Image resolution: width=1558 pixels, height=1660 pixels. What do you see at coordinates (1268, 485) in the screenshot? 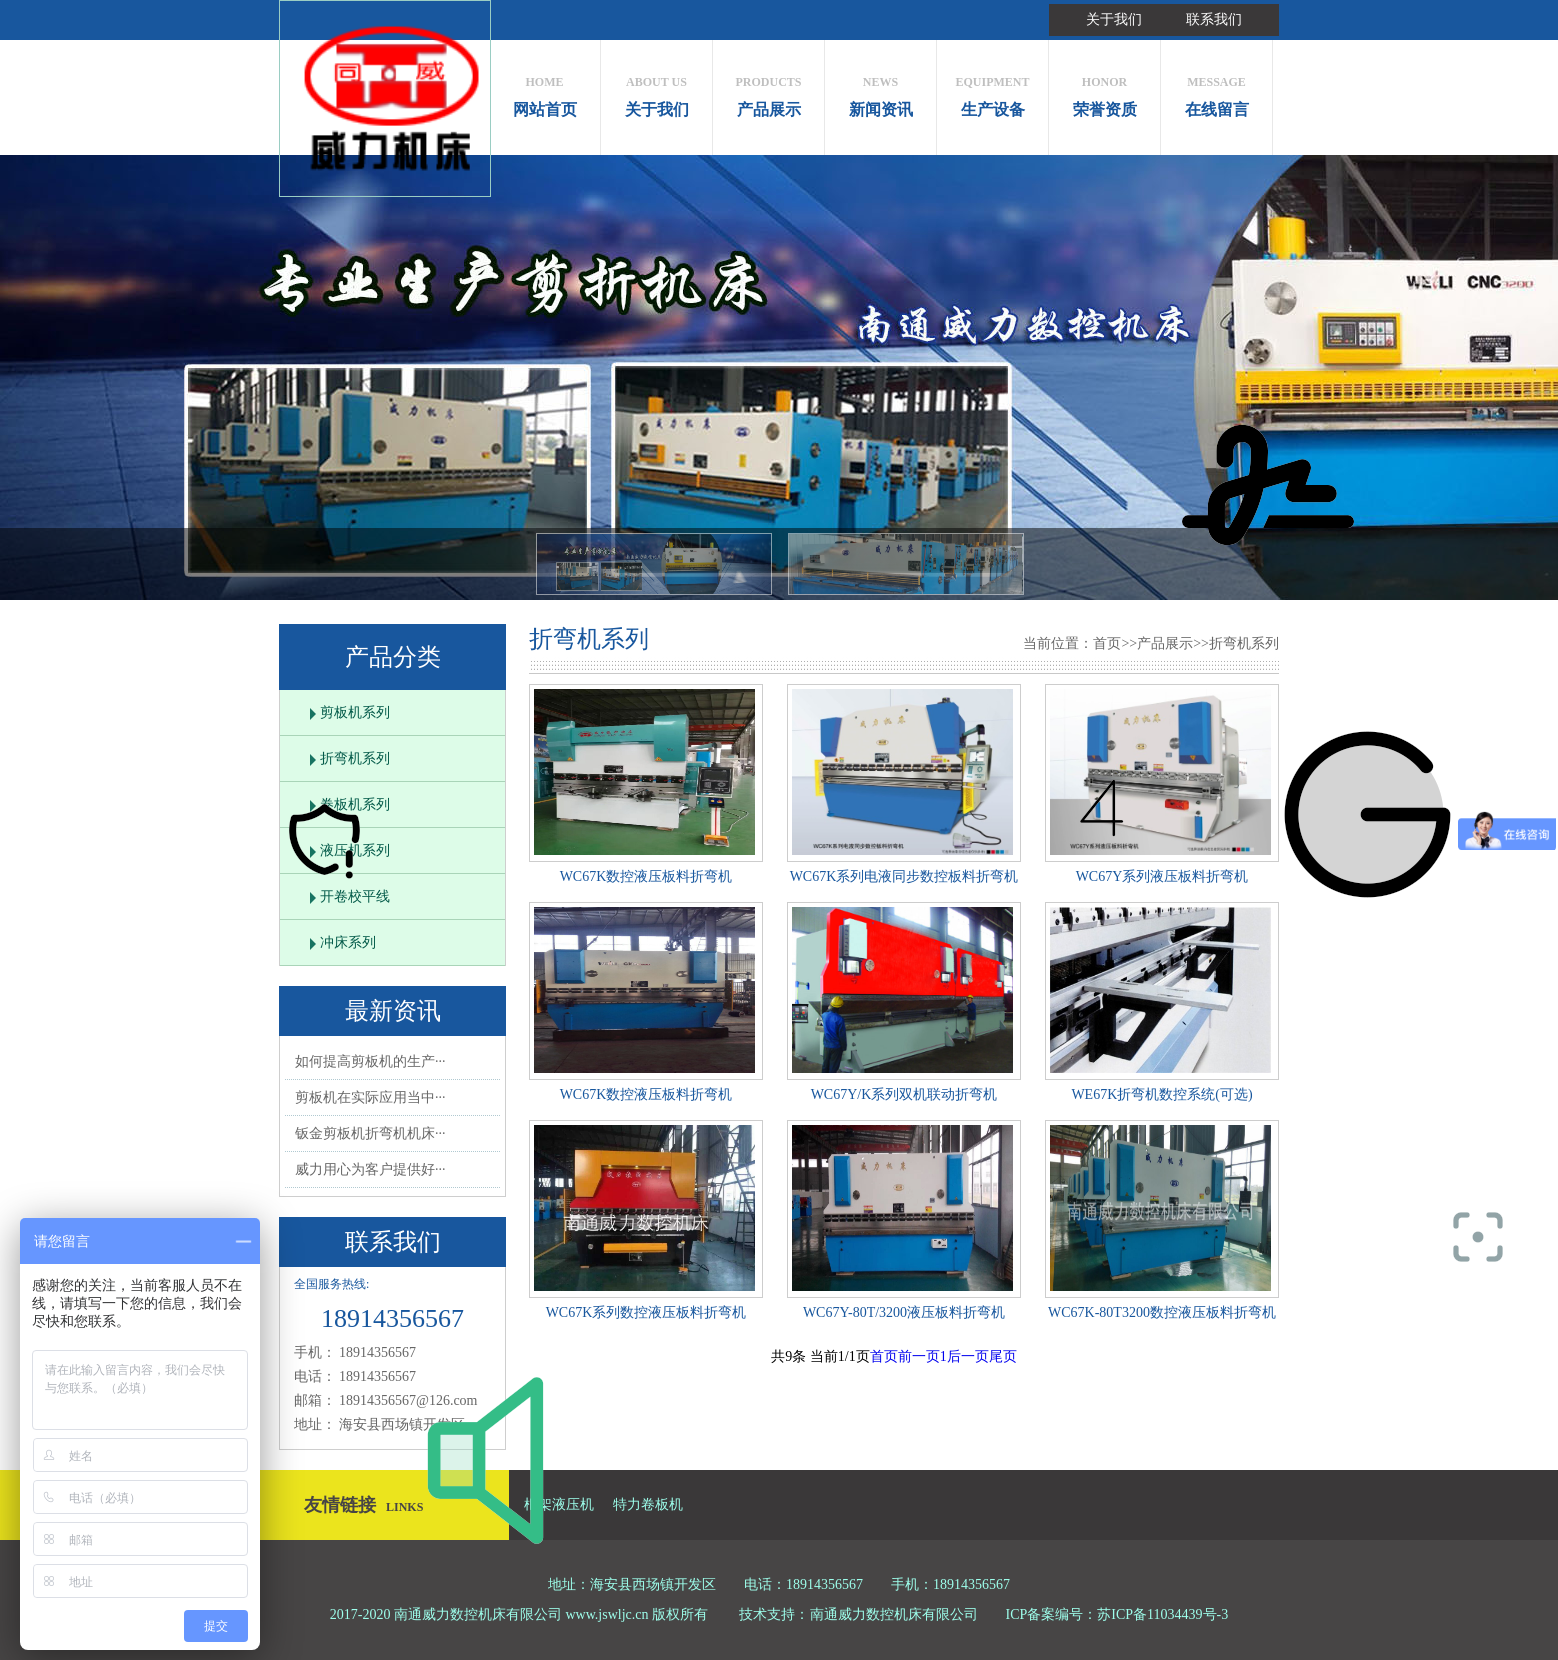
I see `add your signature to a document` at bounding box center [1268, 485].